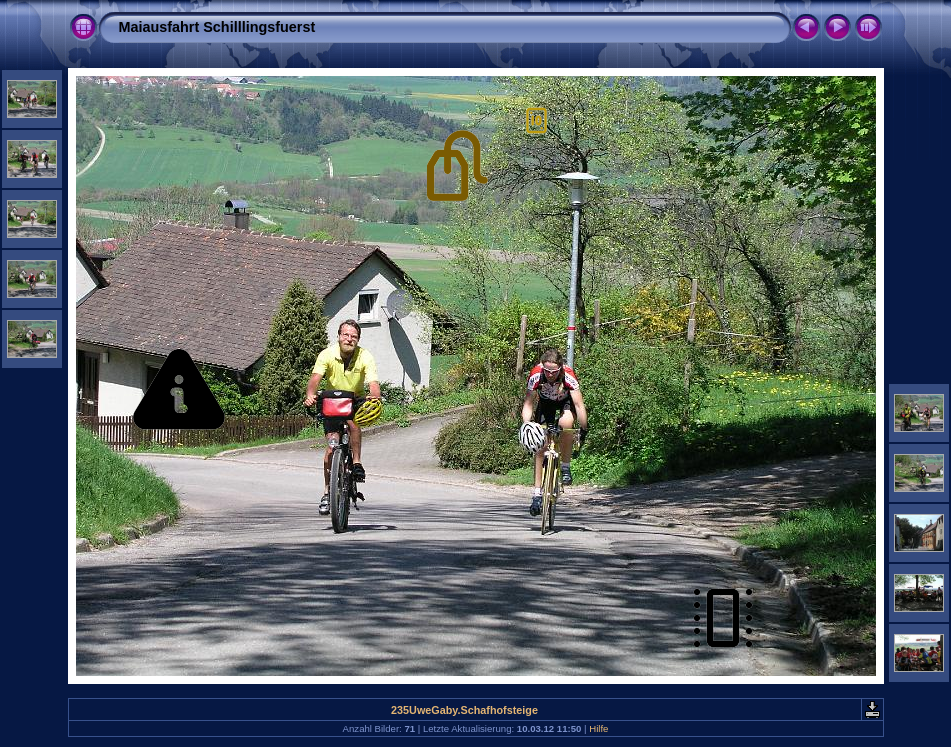 This screenshot has width=951, height=747. Describe the element at coordinates (179, 392) in the screenshot. I see `view important information or notice` at that location.